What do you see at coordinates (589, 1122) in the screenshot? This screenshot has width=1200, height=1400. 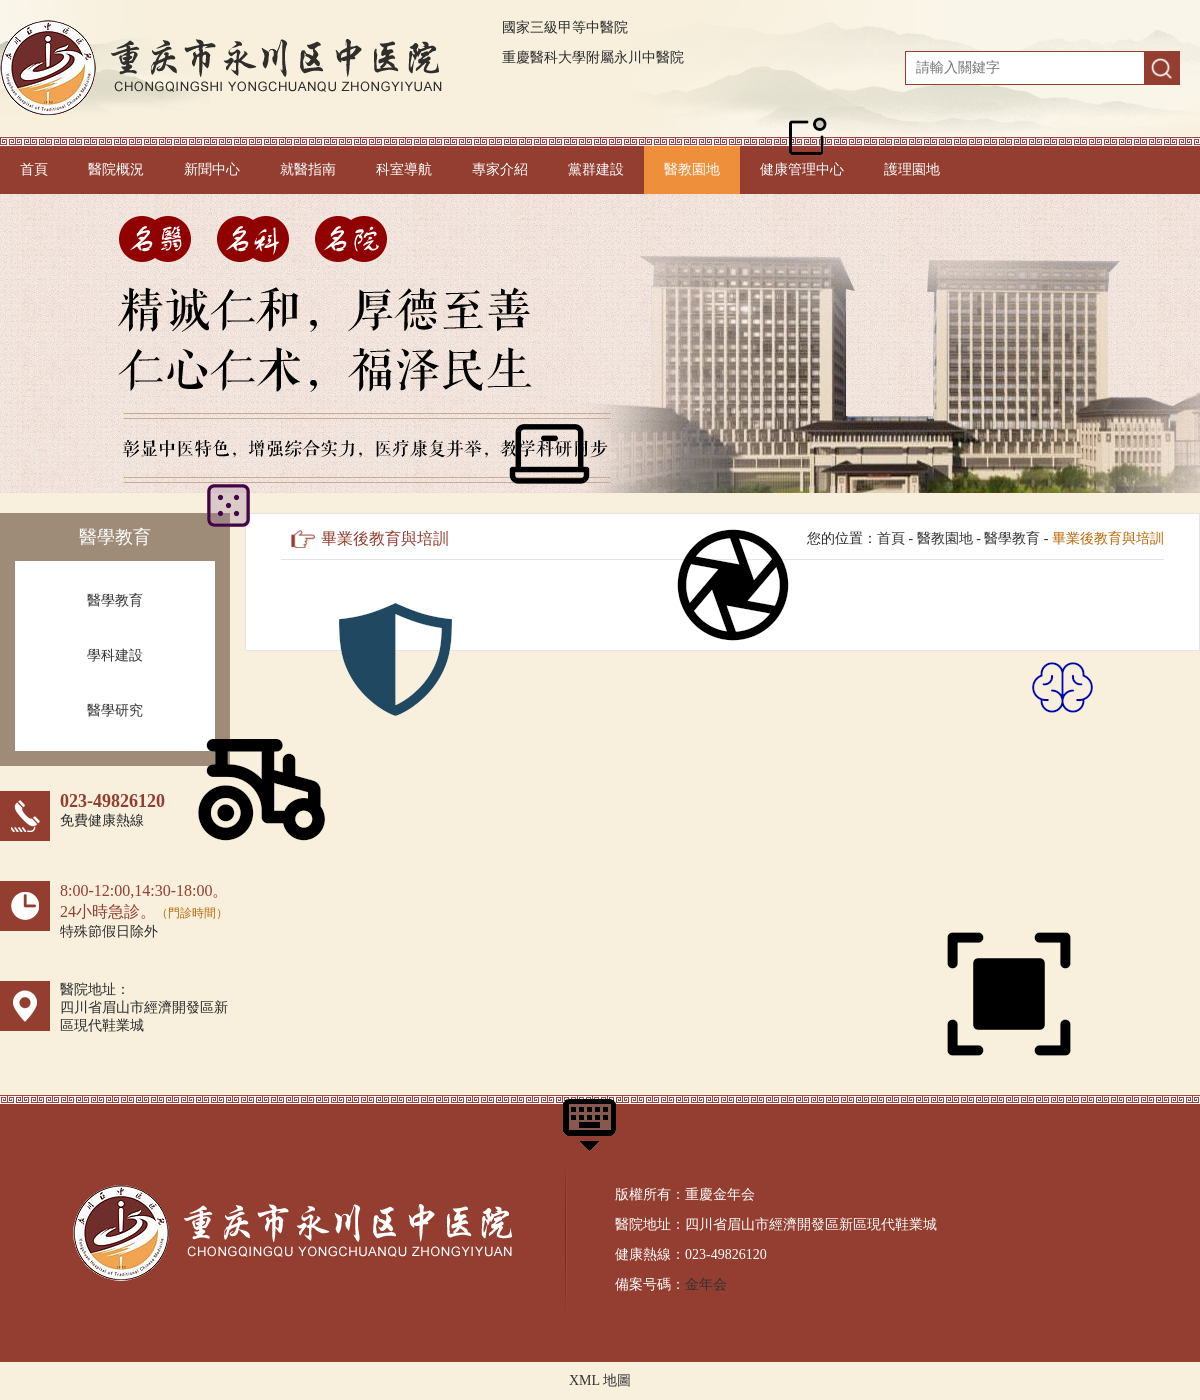 I see `hide the on-screen keyboard` at bounding box center [589, 1122].